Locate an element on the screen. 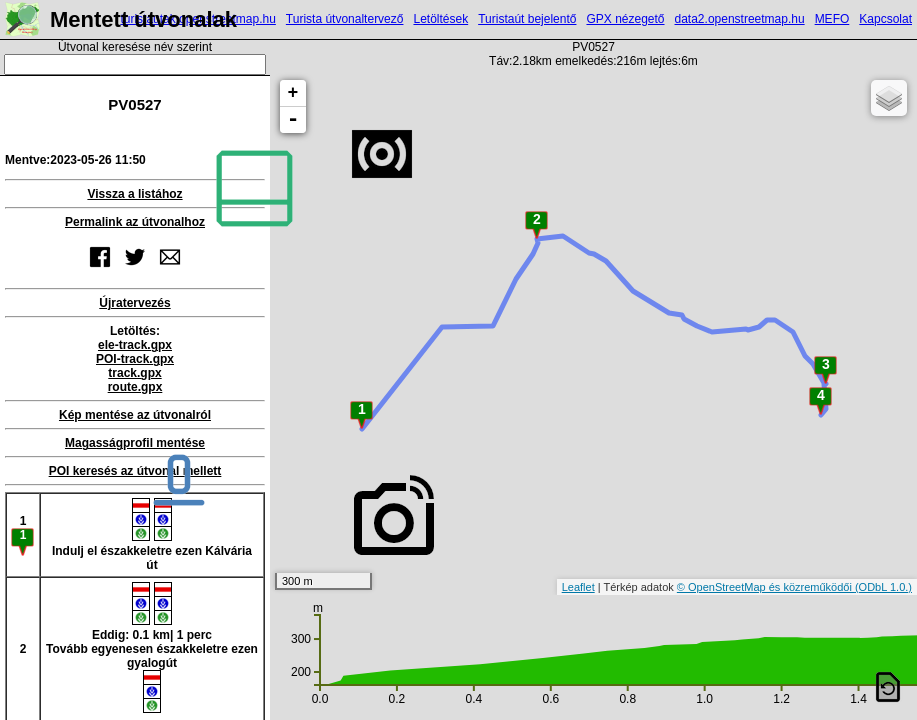  connect to a wireless or external camera is located at coordinates (394, 515).